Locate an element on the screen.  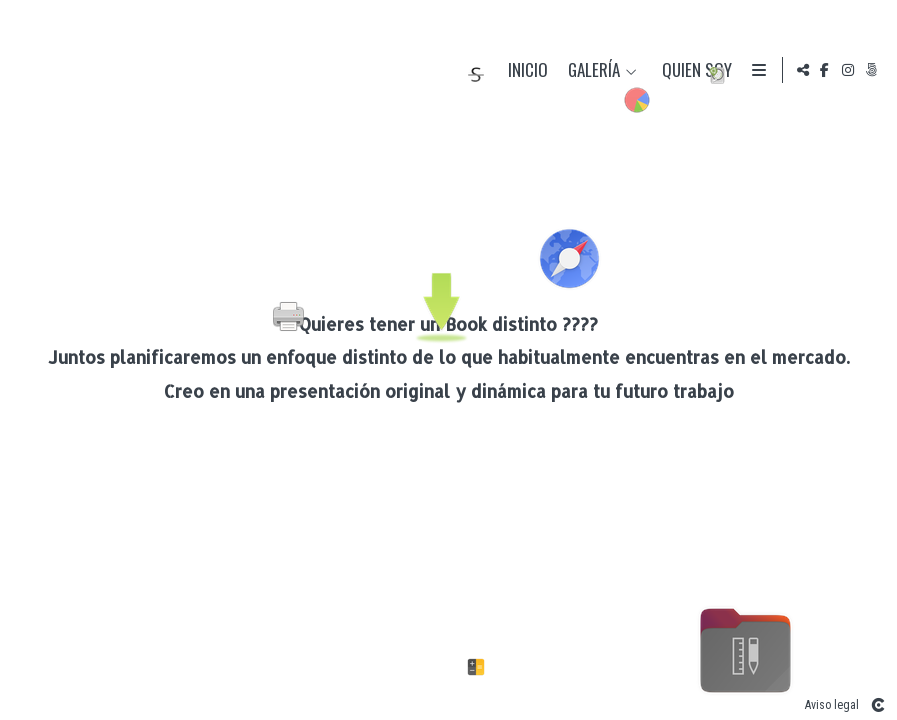
open disk usage analyzer app is located at coordinates (637, 100).